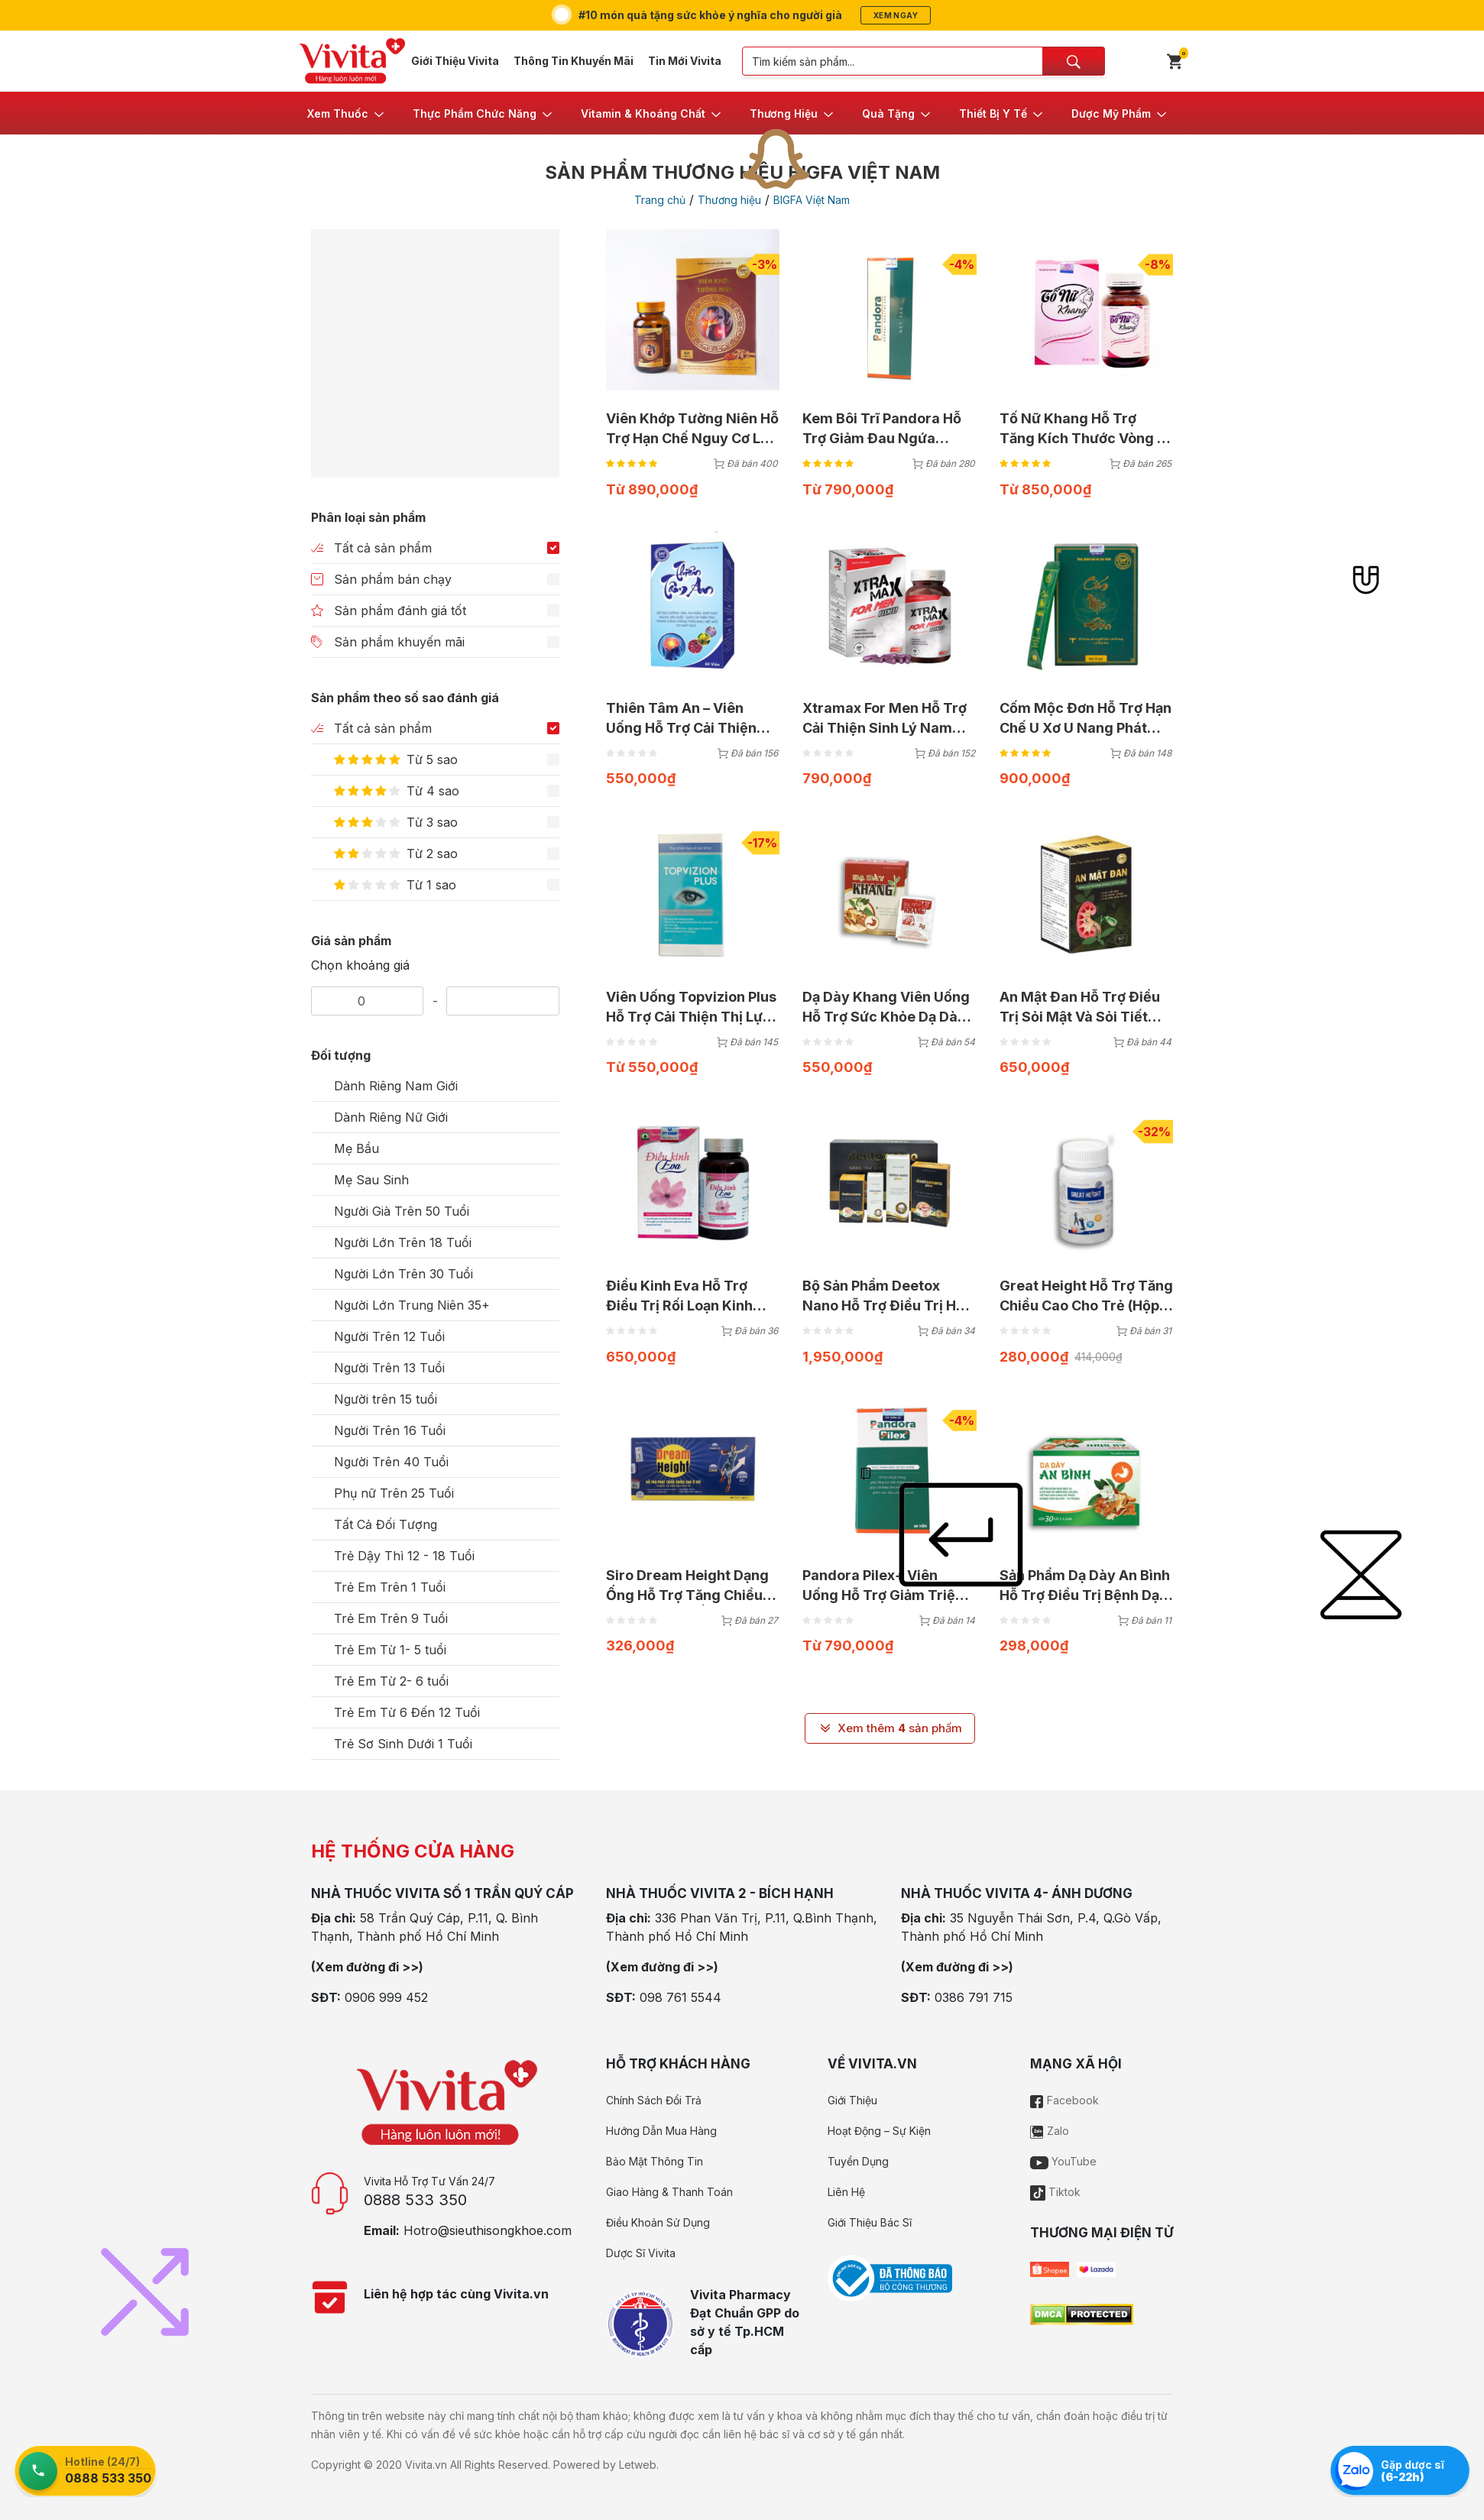 The width and height of the screenshot is (1484, 2520). What do you see at coordinates (776, 160) in the screenshot?
I see `open Snapchat app` at bounding box center [776, 160].